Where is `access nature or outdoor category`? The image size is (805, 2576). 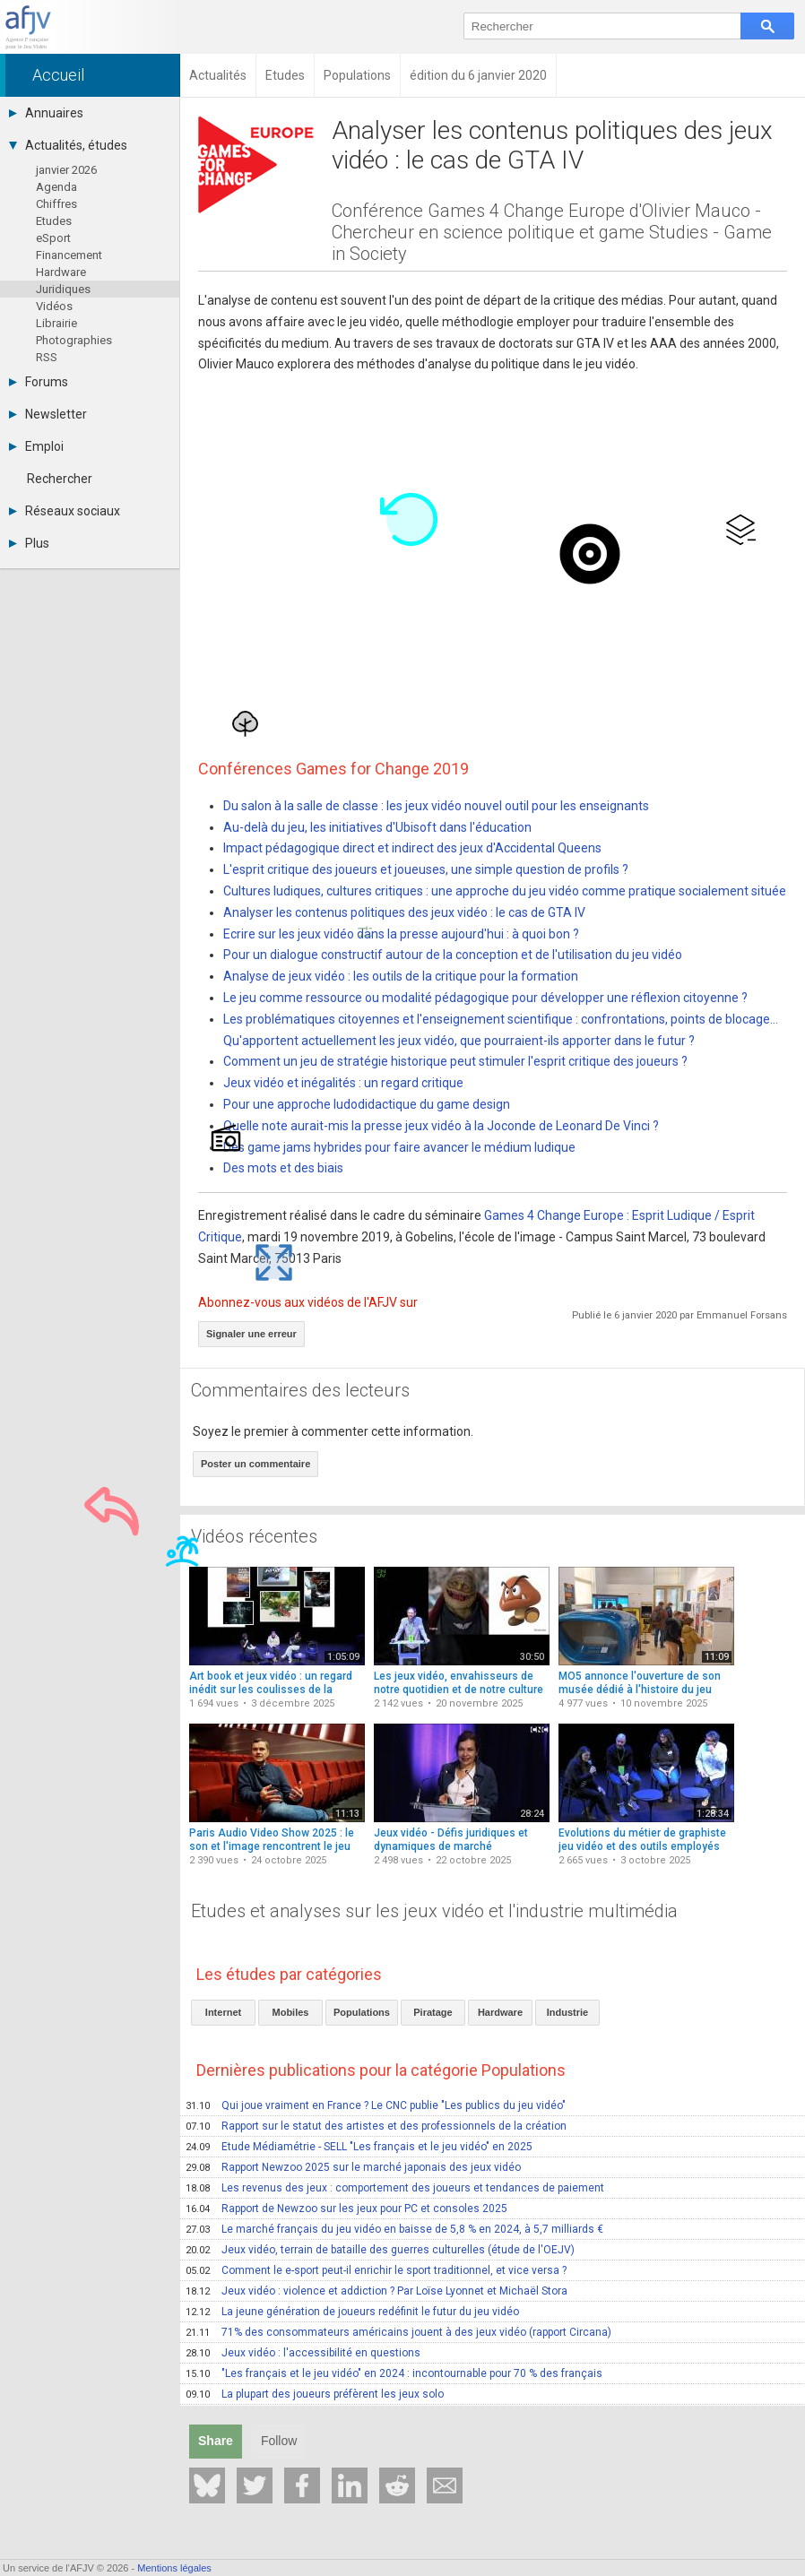
access nature or outdoor category is located at coordinates (245, 723).